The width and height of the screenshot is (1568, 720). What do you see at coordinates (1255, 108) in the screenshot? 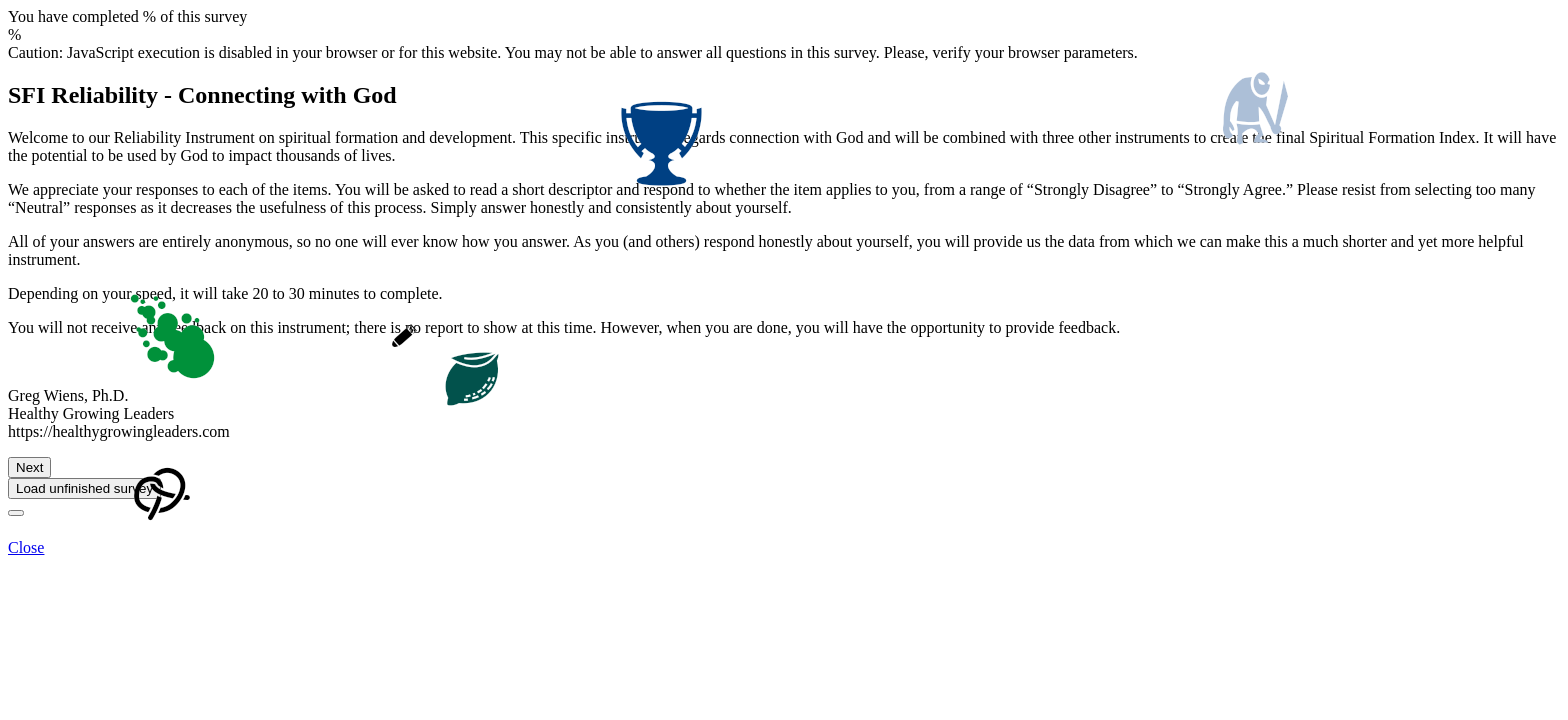
I see `enemy minion character in a game interface` at bounding box center [1255, 108].